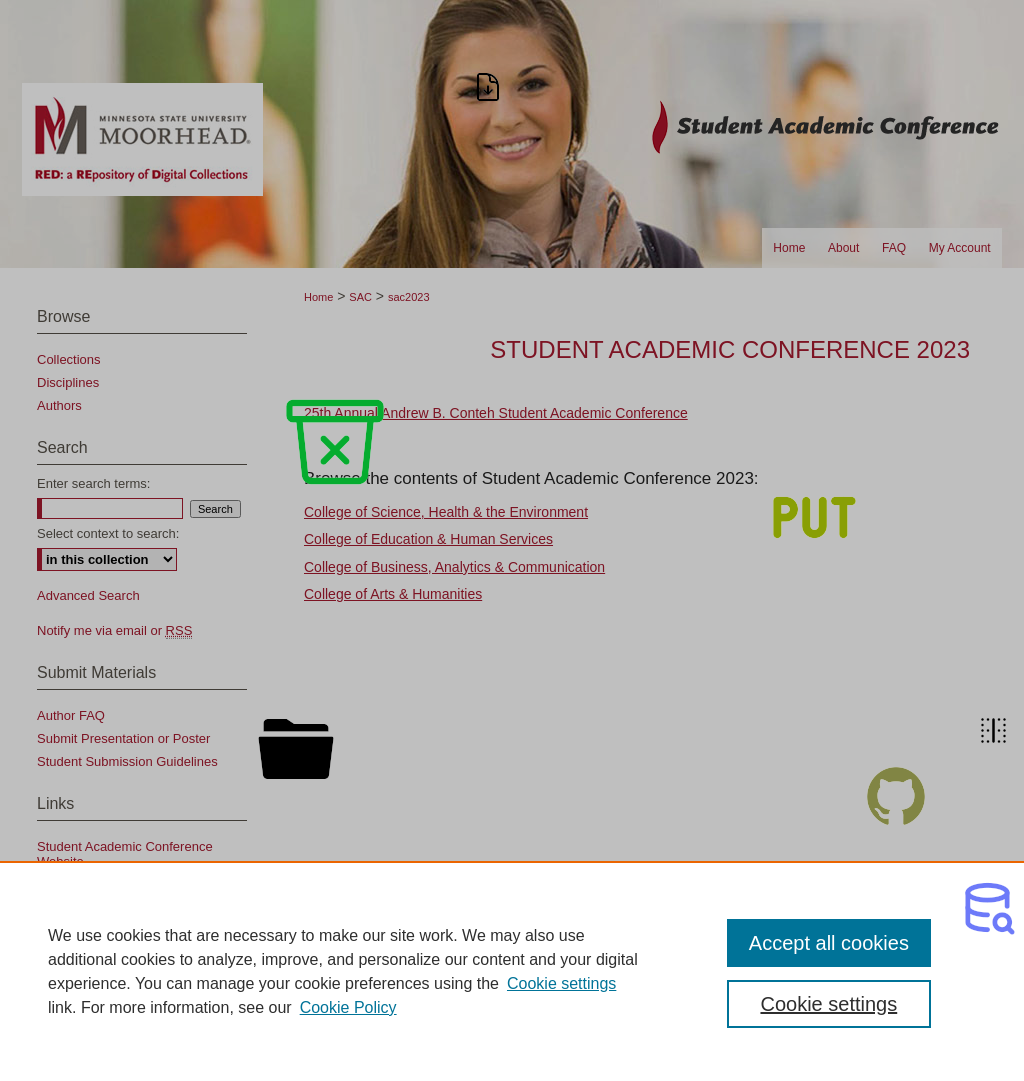  Describe the element at coordinates (993, 730) in the screenshot. I see `add a vertical border to selected cells` at that location.